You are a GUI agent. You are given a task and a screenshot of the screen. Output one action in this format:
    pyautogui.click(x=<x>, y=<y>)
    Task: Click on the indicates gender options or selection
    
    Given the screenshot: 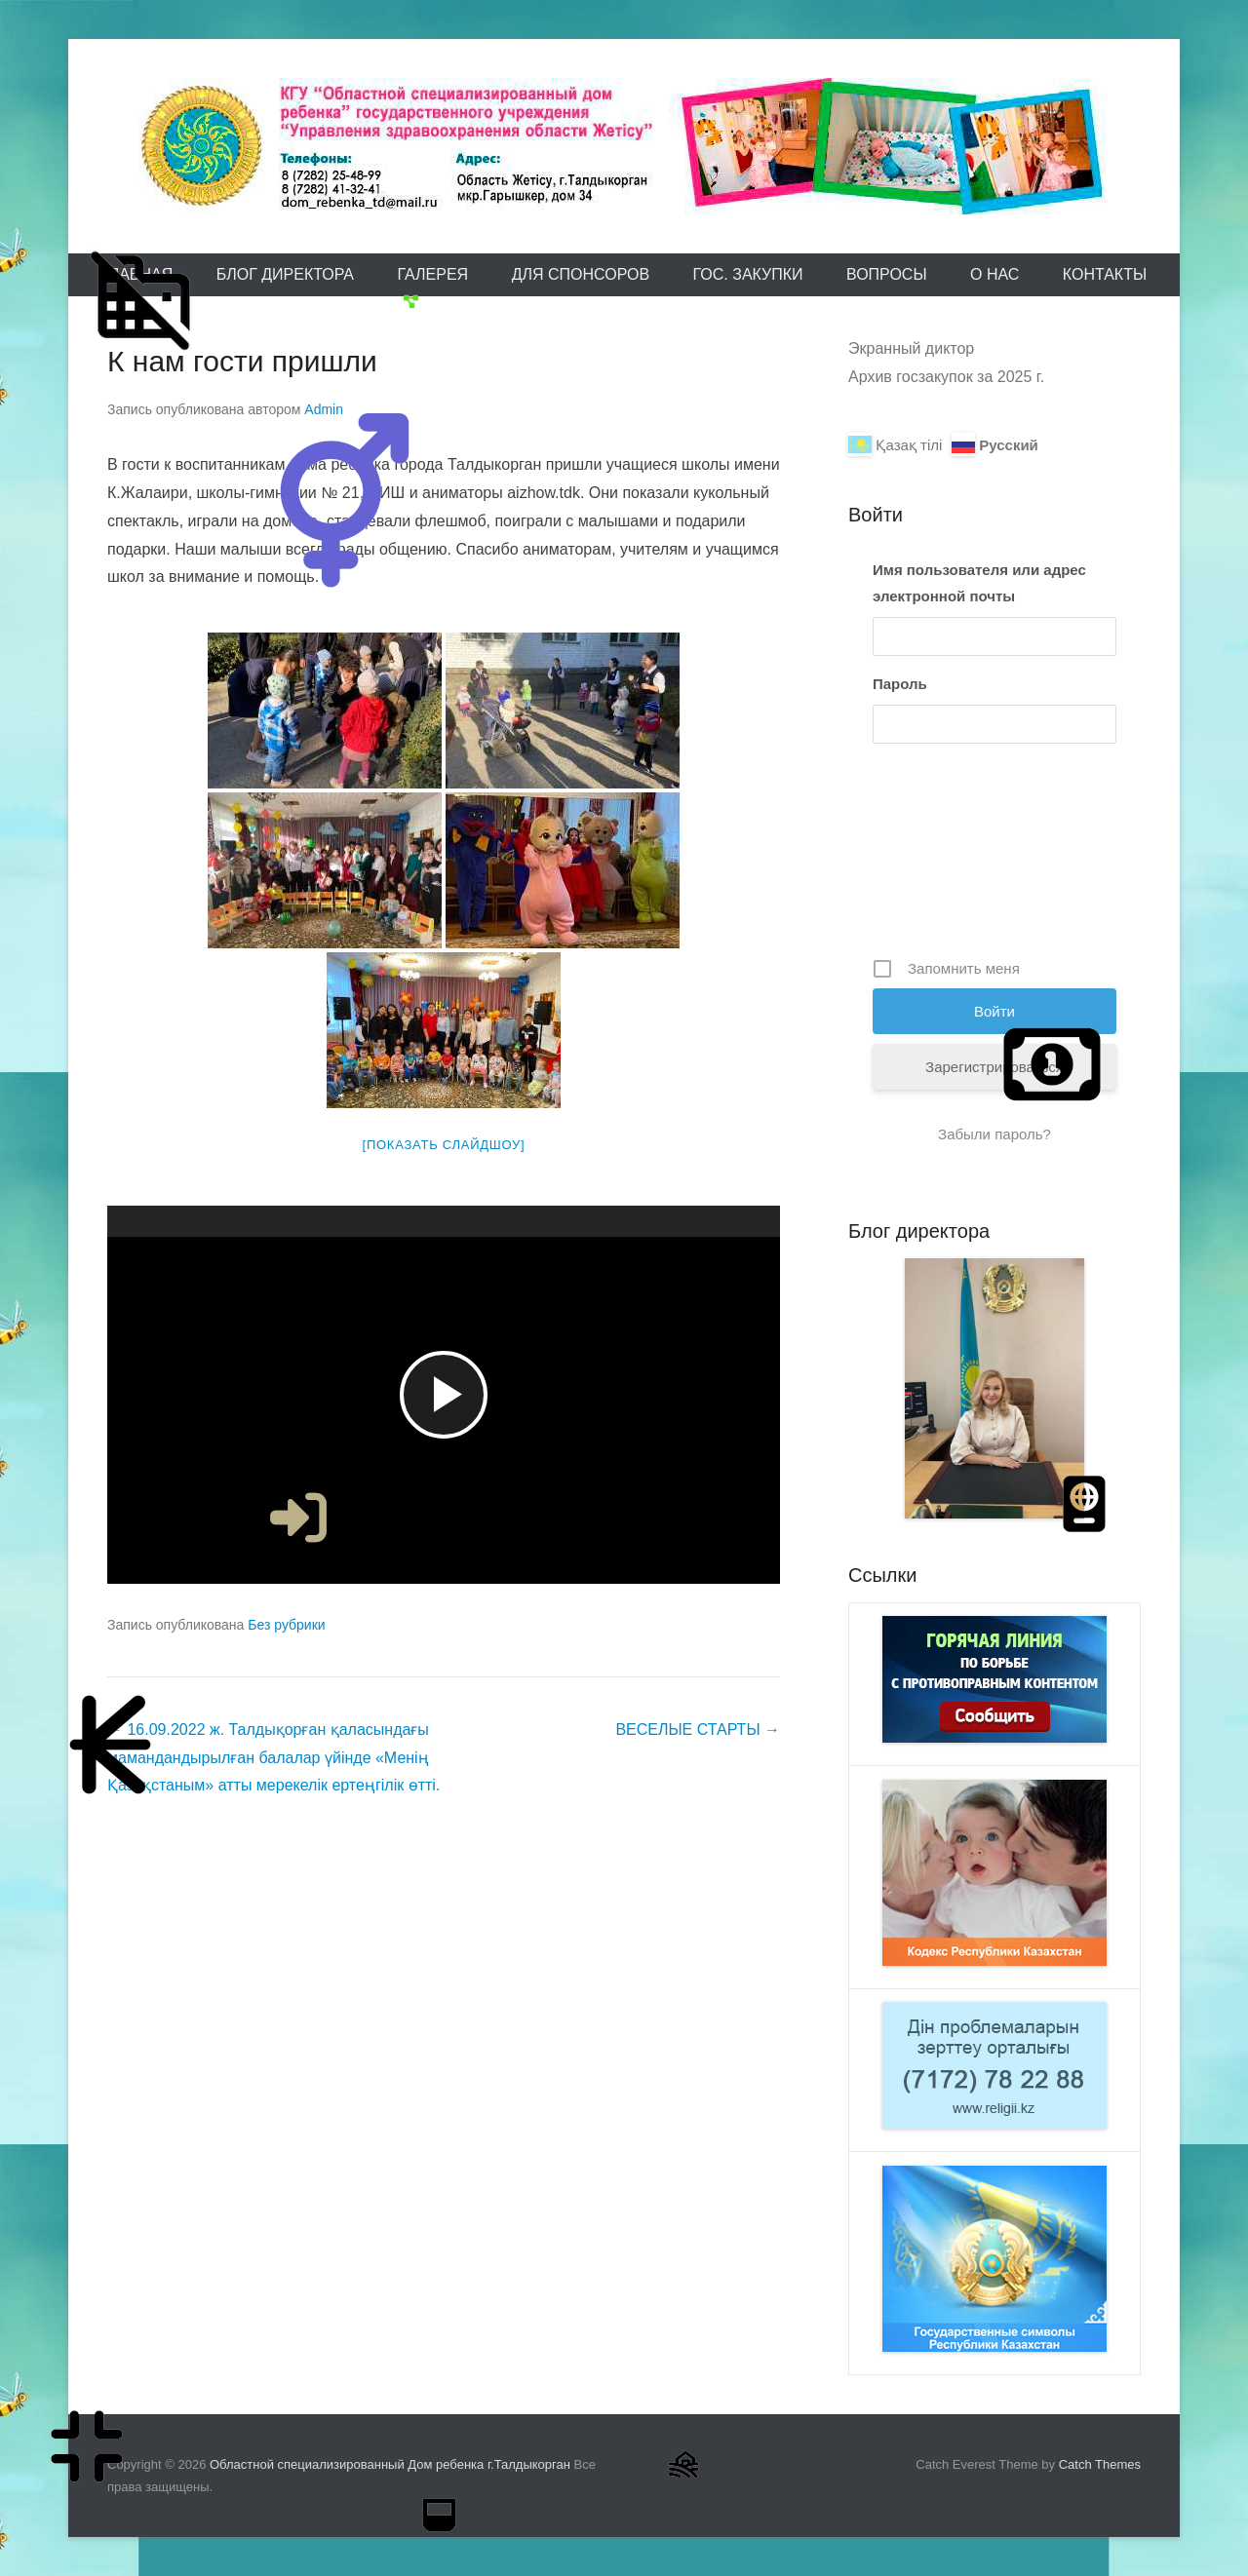 What is the action you would take?
    pyautogui.click(x=335, y=505)
    